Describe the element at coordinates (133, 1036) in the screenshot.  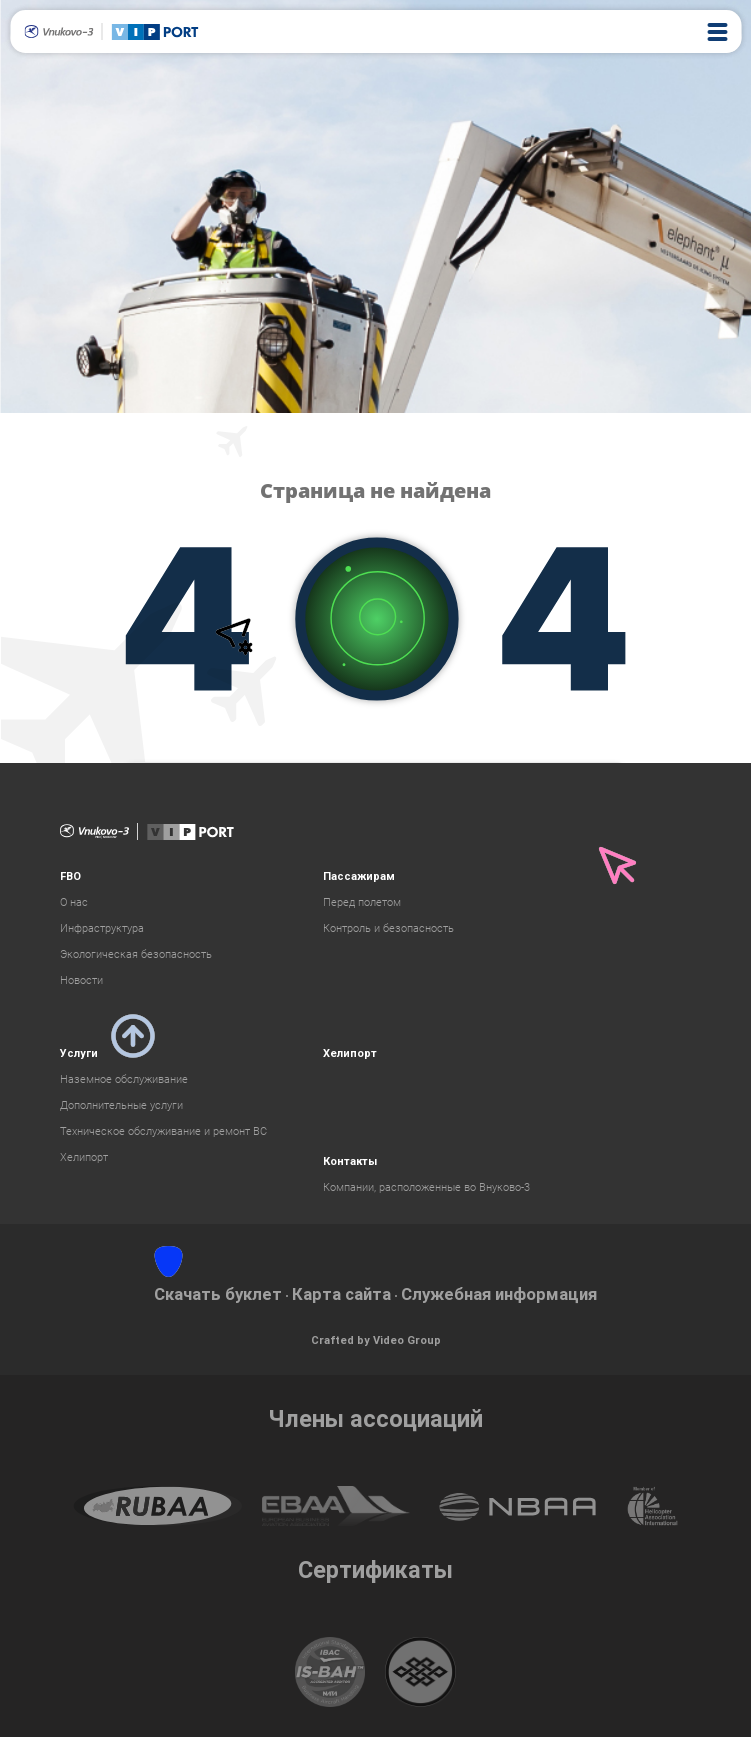
I see `scroll to top of page` at that location.